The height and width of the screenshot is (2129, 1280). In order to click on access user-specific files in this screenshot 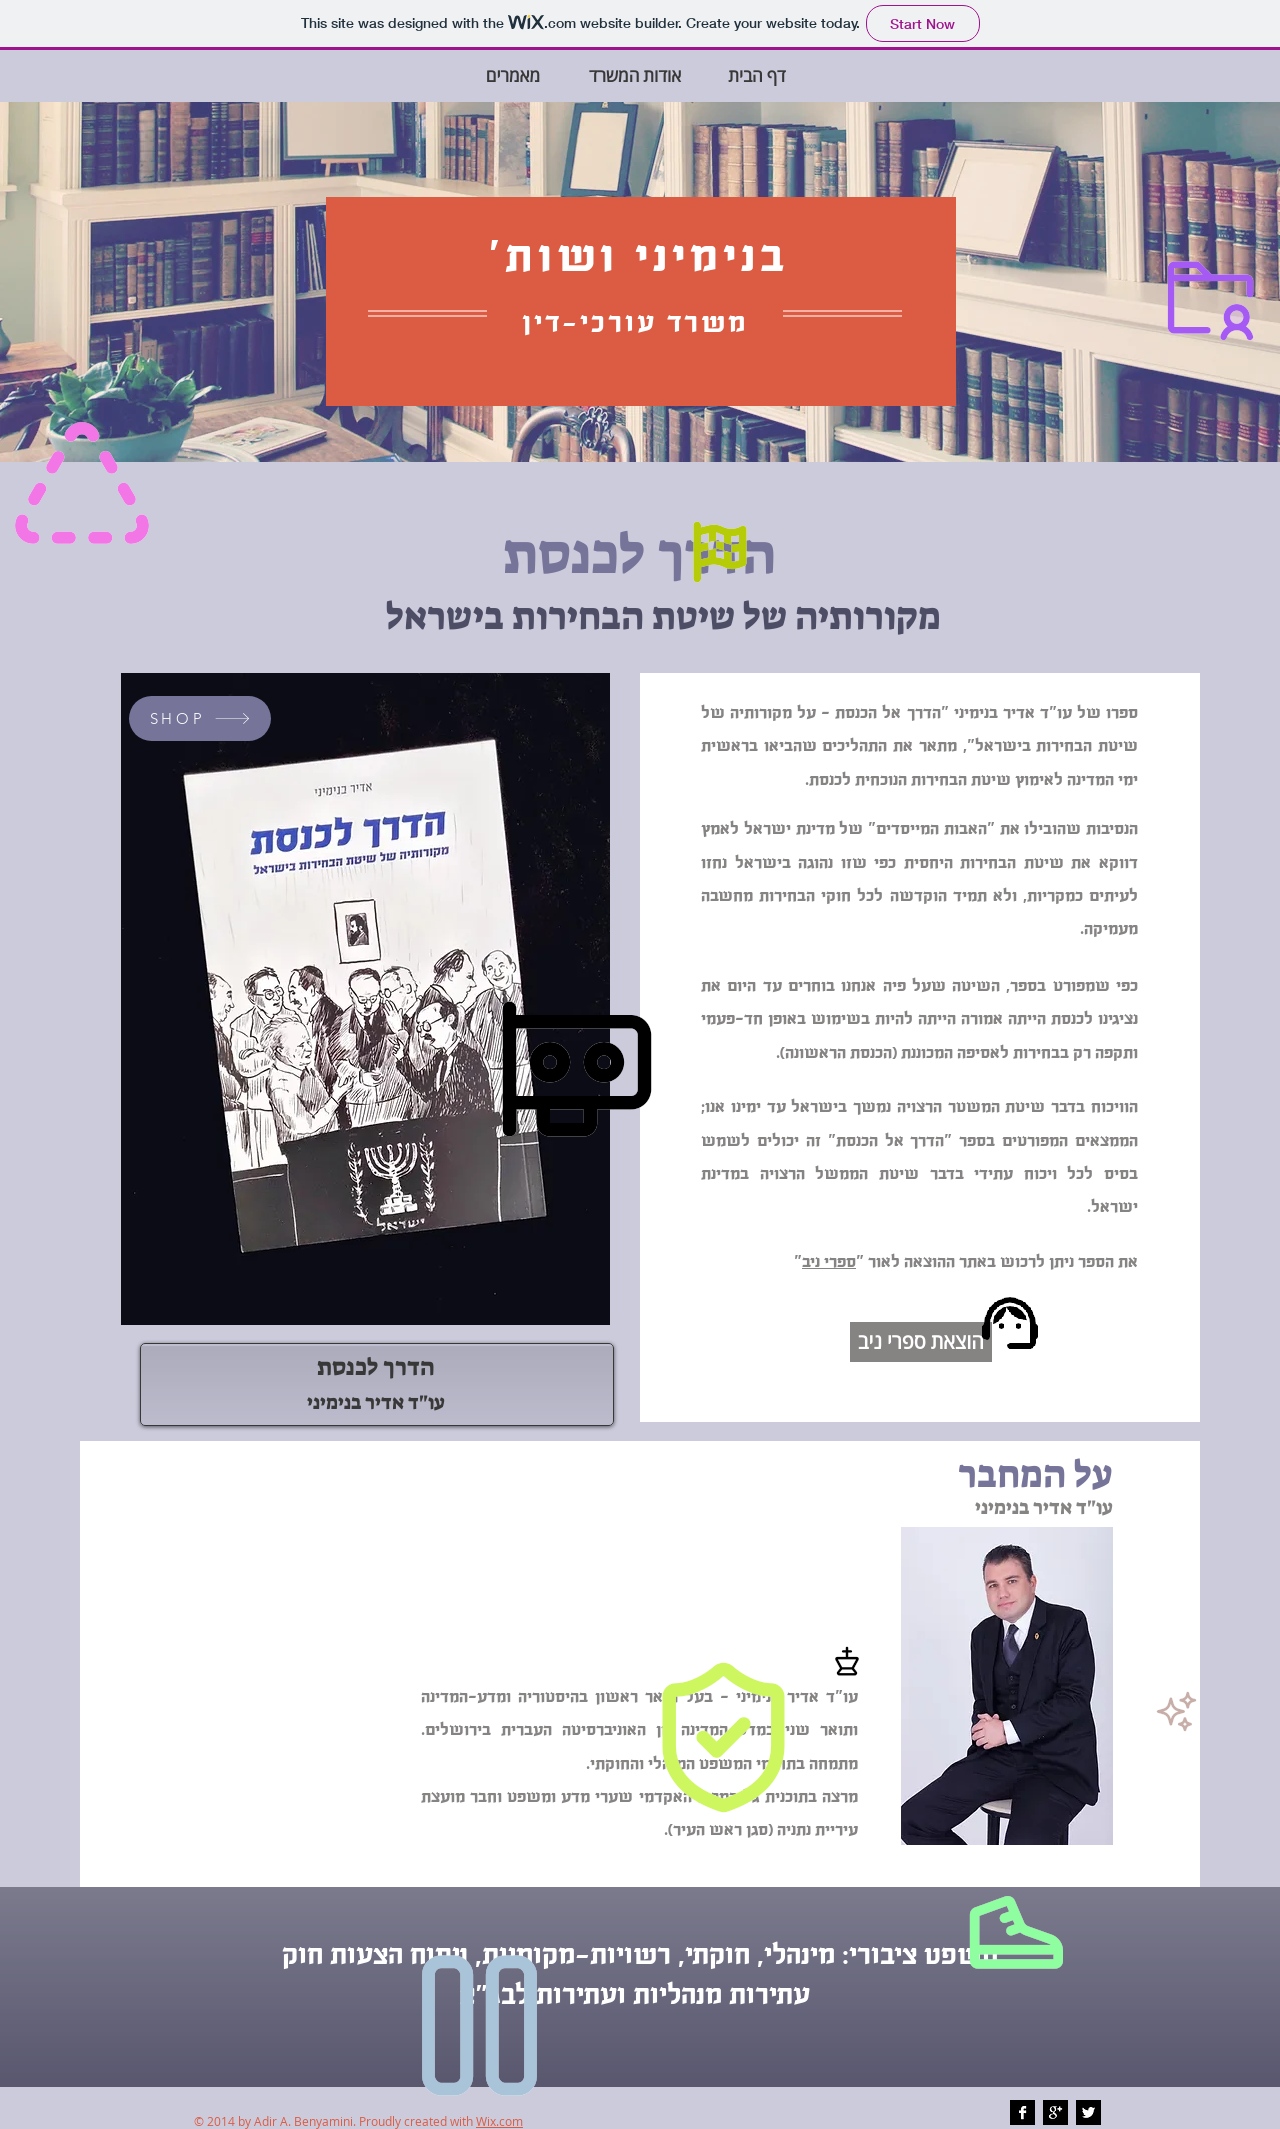, I will do `click(1210, 297)`.